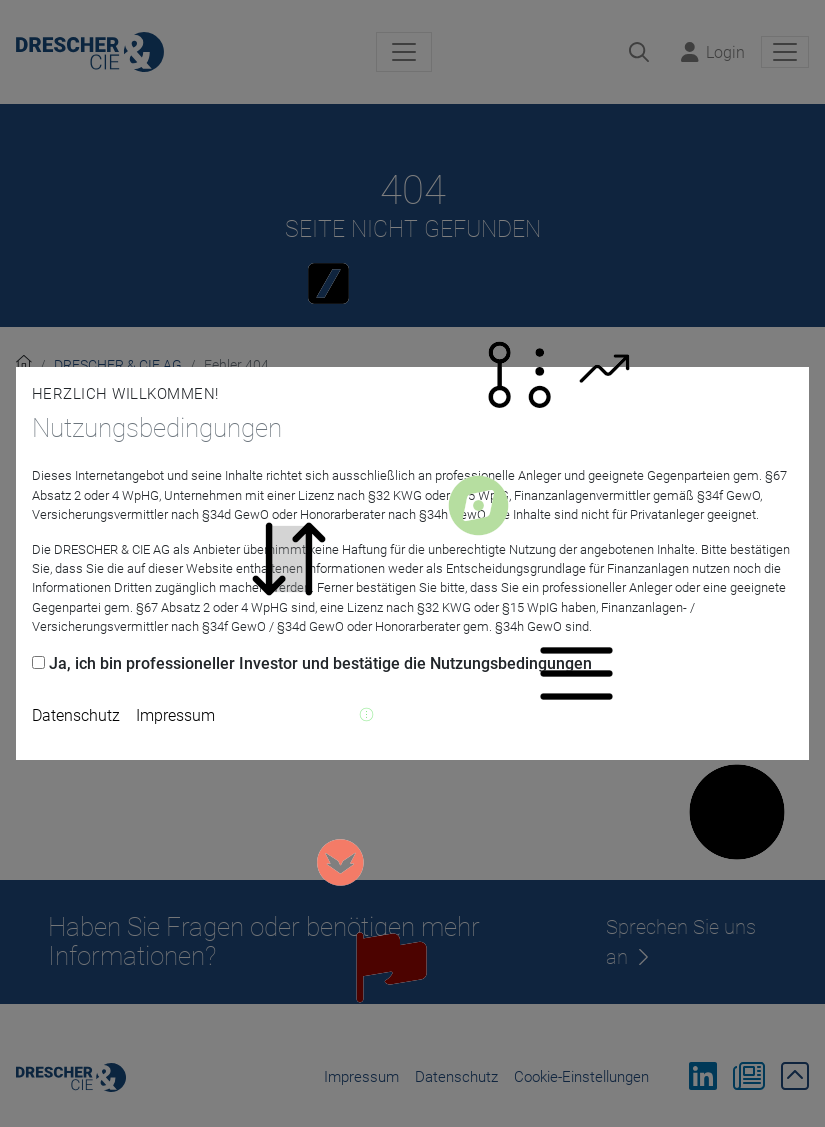 This screenshot has height=1127, width=825. I want to click on open the discord server discovery page, so click(478, 505).